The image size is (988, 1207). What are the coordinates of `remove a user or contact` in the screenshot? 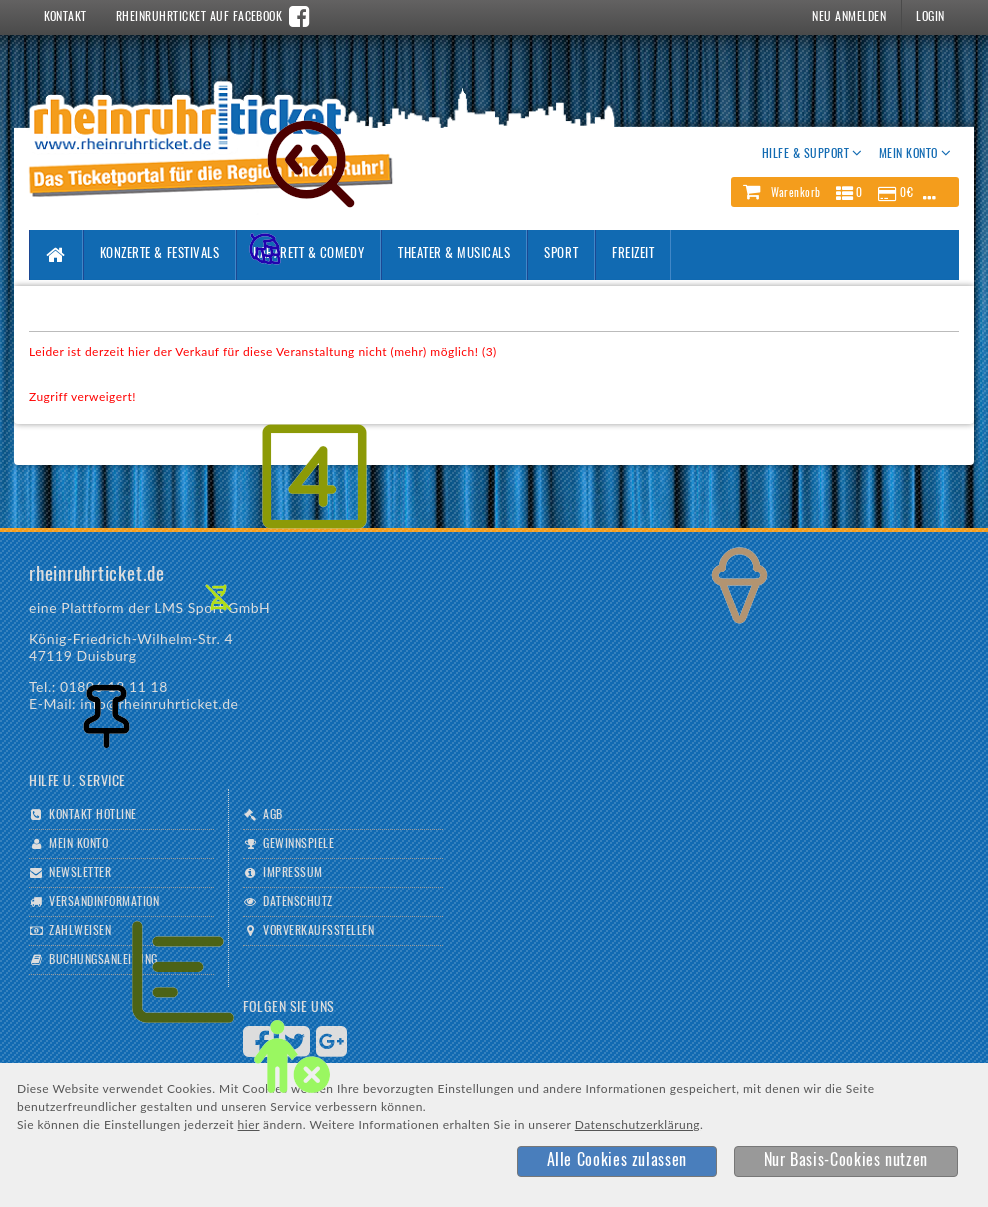 It's located at (289, 1056).